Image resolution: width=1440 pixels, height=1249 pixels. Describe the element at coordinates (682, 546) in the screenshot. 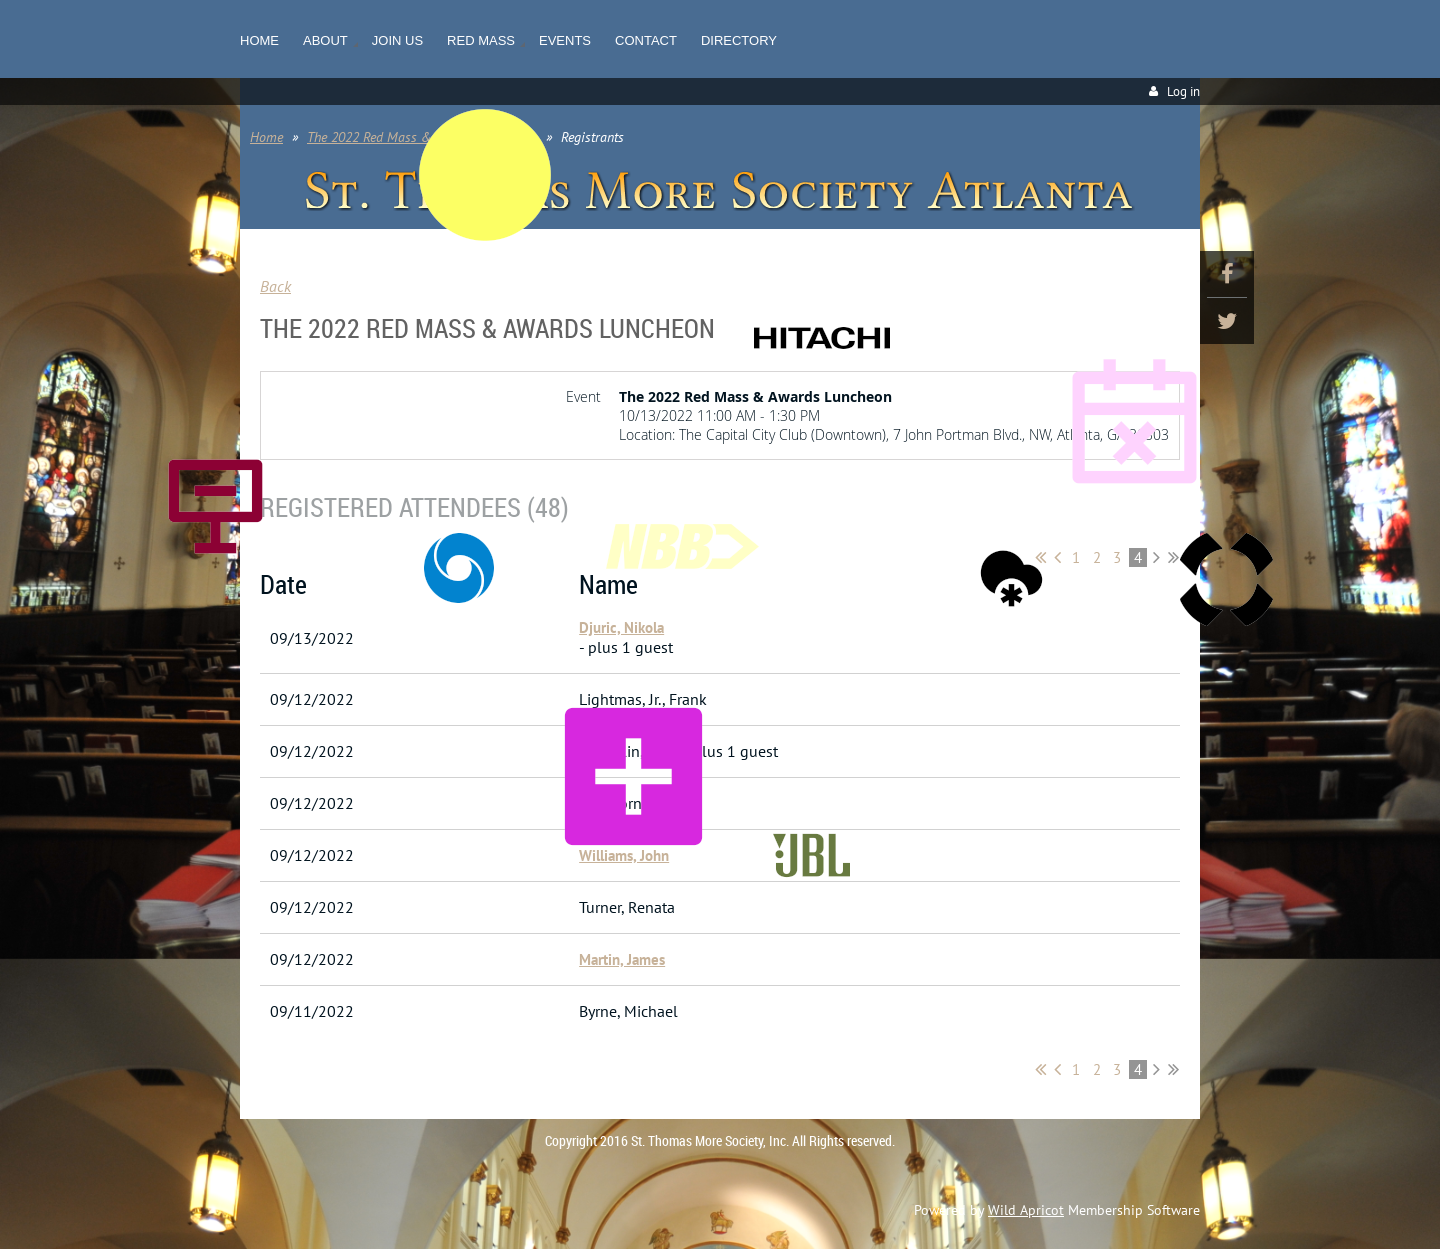

I see `NBB company logo` at that location.